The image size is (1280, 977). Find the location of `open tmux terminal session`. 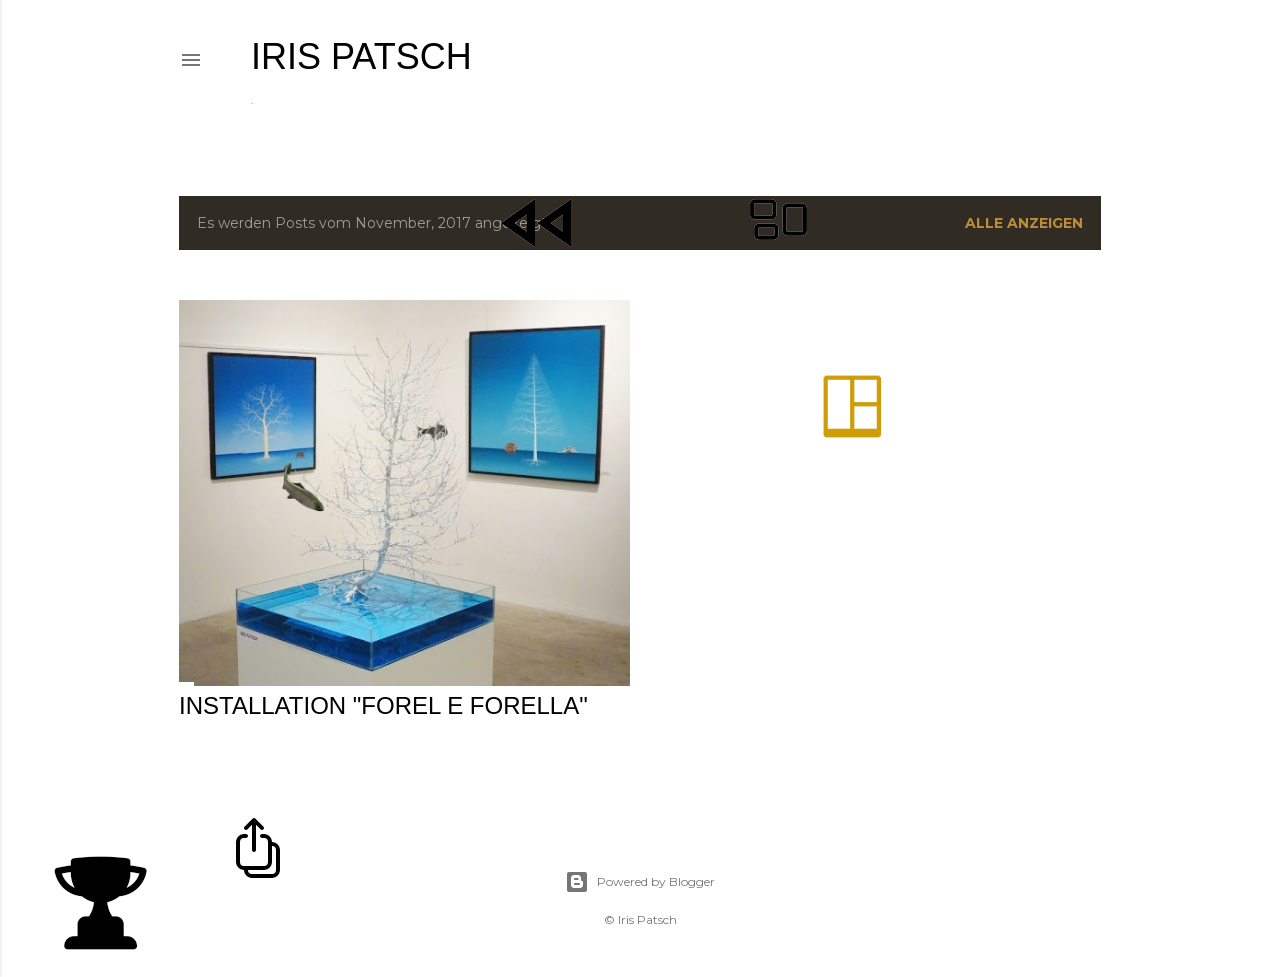

open tmux terminal session is located at coordinates (854, 406).